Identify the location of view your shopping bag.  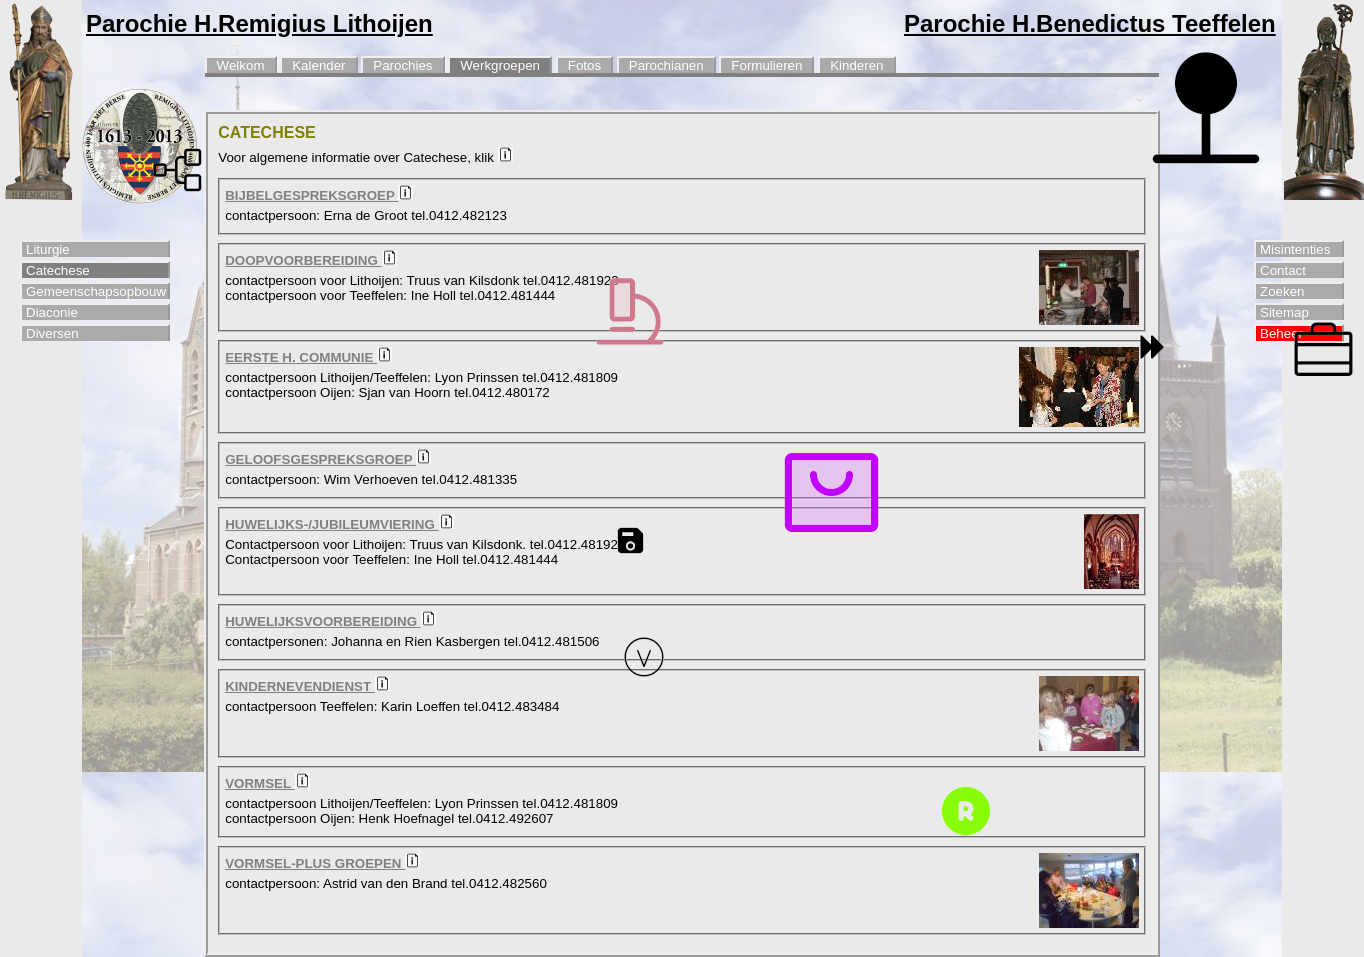
(831, 492).